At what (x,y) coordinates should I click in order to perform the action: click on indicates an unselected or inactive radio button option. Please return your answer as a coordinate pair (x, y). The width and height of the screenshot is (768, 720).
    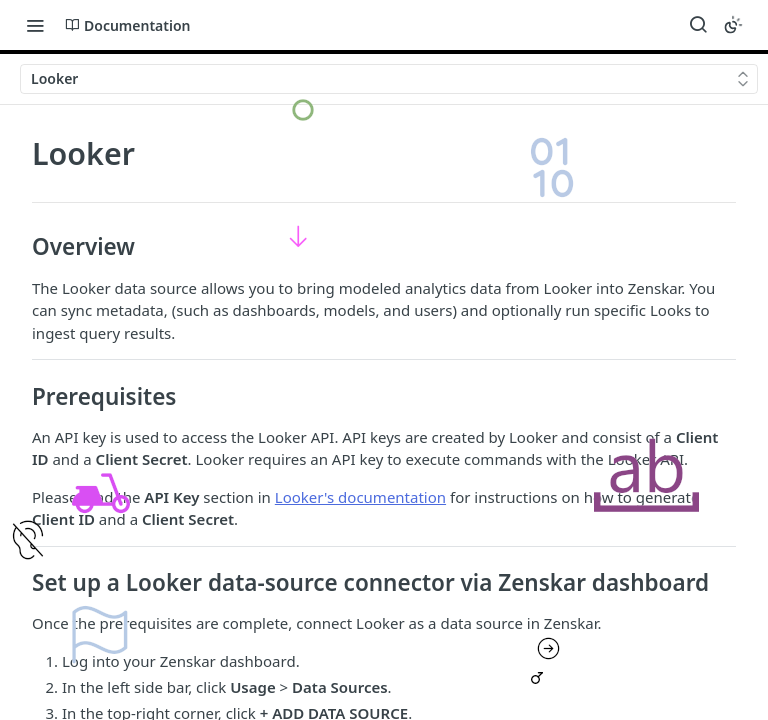
    Looking at the image, I should click on (303, 110).